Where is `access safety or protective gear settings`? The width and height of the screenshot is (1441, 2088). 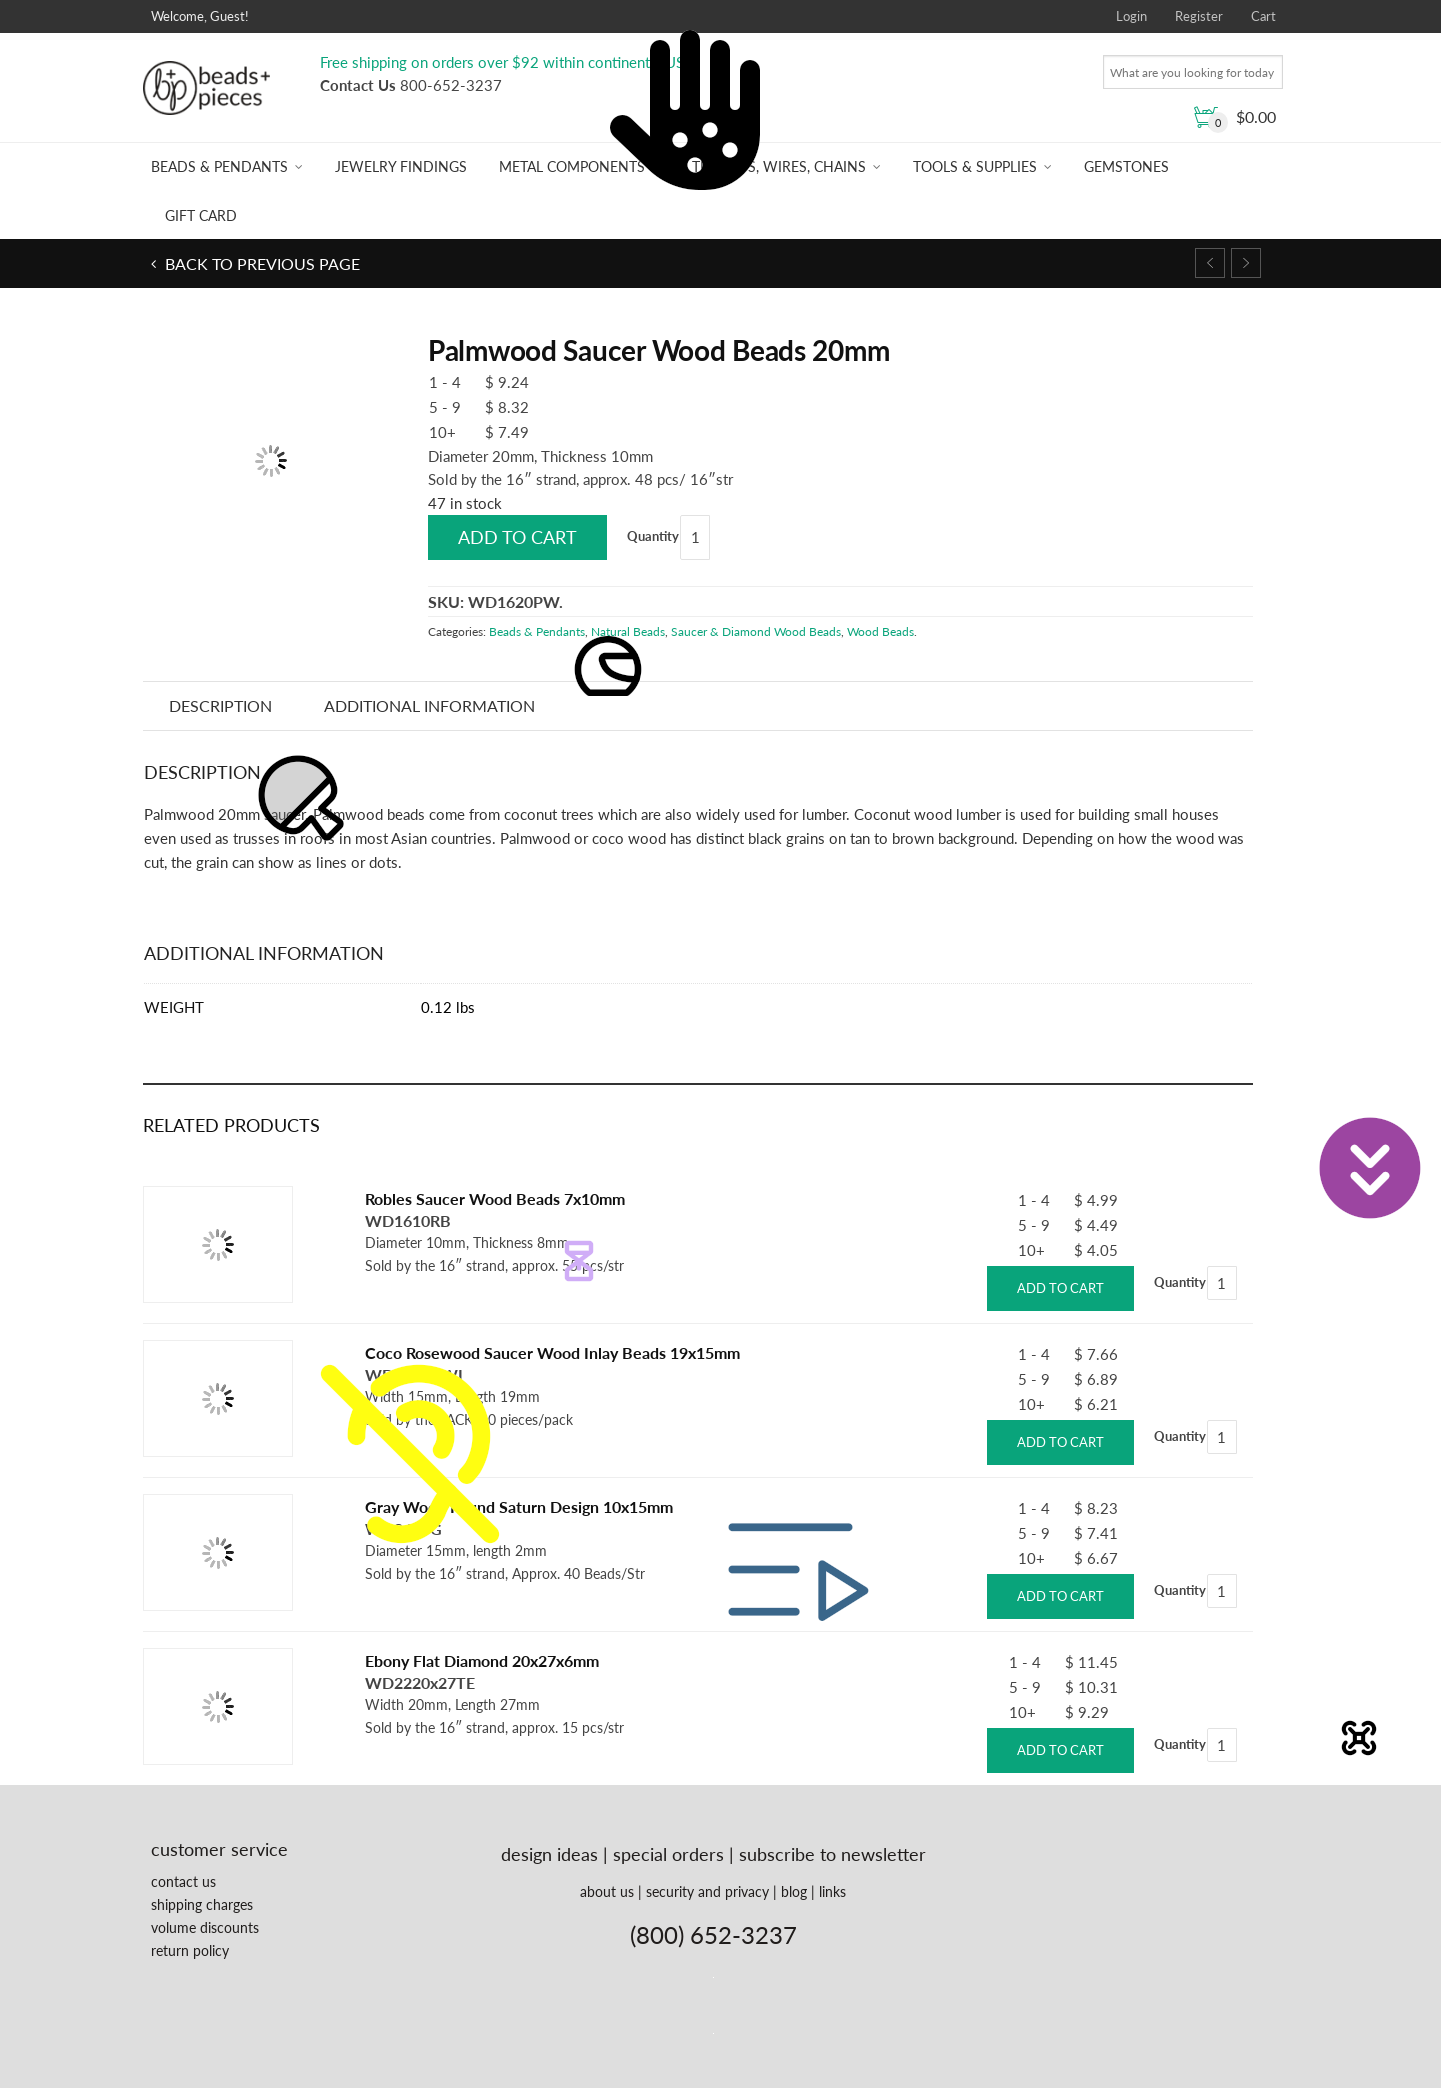
access safety or protective gear settings is located at coordinates (608, 666).